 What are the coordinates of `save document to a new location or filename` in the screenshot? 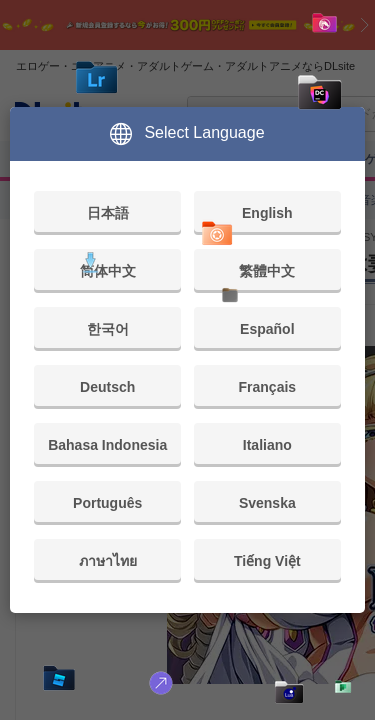 It's located at (90, 260).